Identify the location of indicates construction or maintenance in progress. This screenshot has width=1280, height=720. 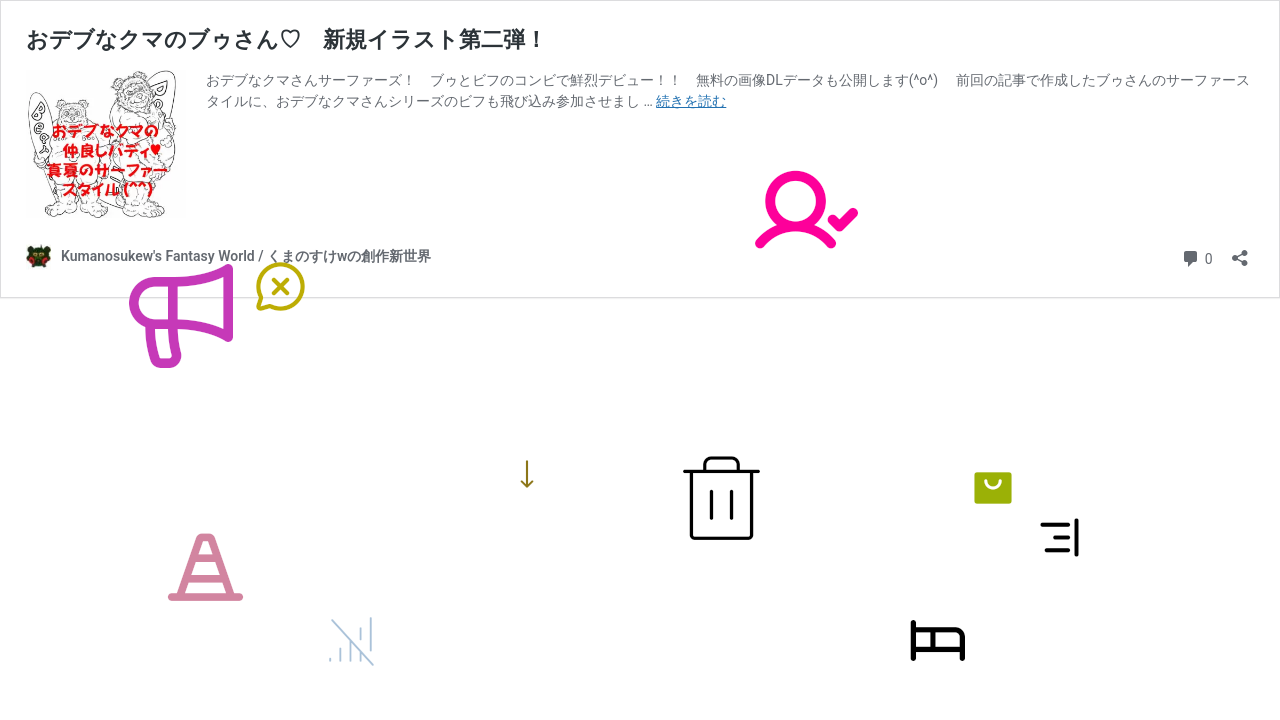
(205, 568).